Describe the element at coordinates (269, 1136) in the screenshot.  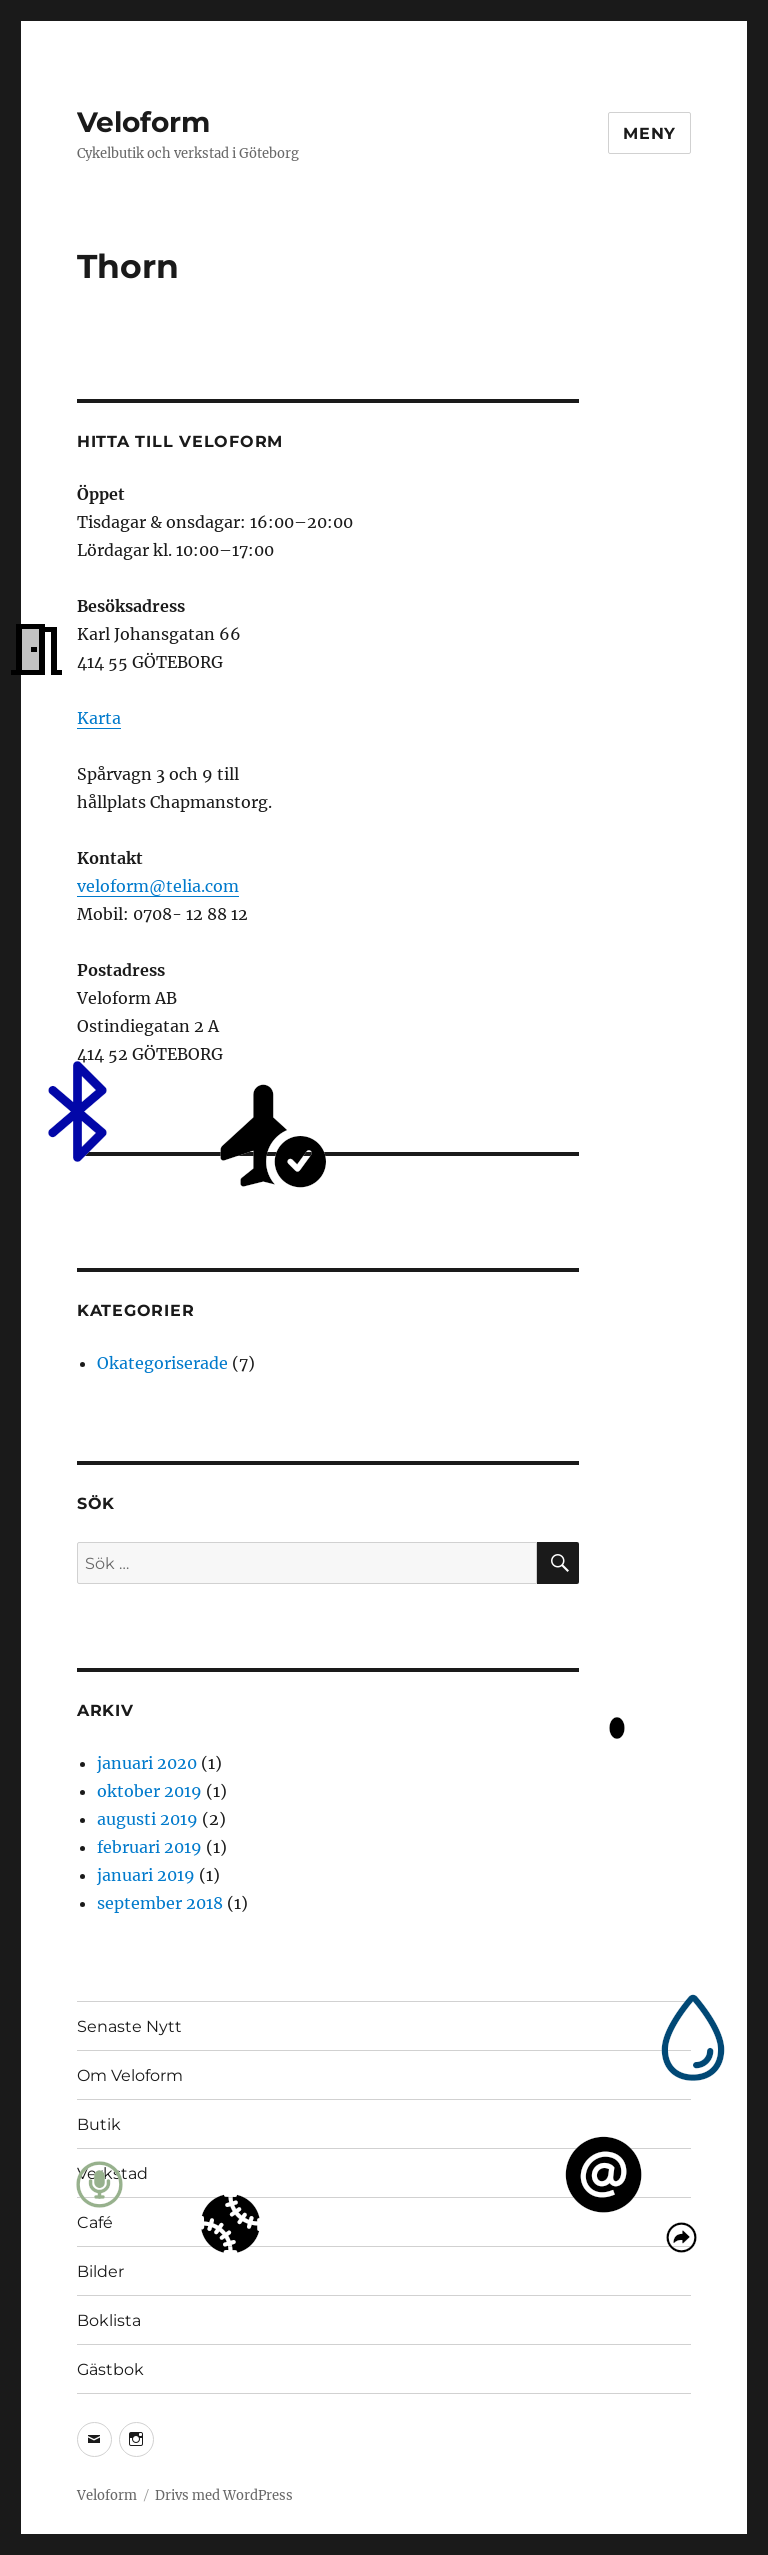
I see `flight booking confirmed` at that location.